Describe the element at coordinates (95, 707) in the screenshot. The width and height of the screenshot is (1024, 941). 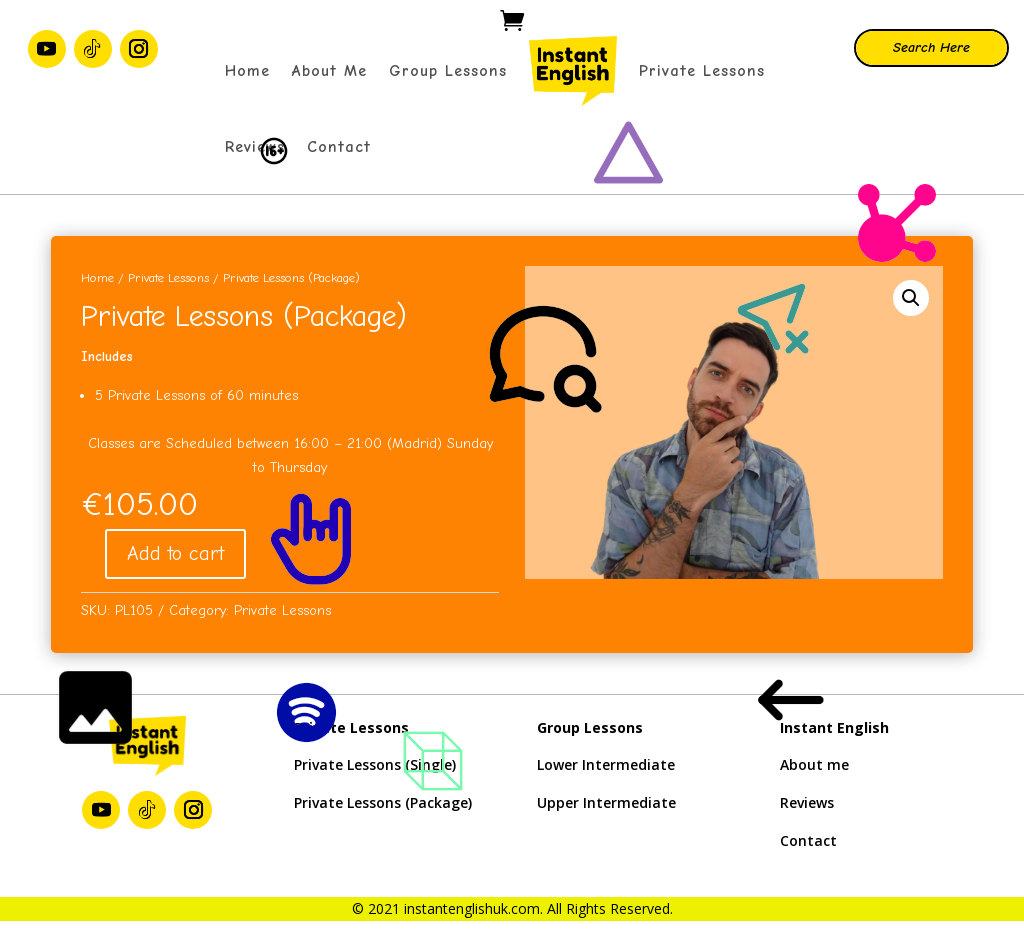
I see `insert or add an image` at that location.